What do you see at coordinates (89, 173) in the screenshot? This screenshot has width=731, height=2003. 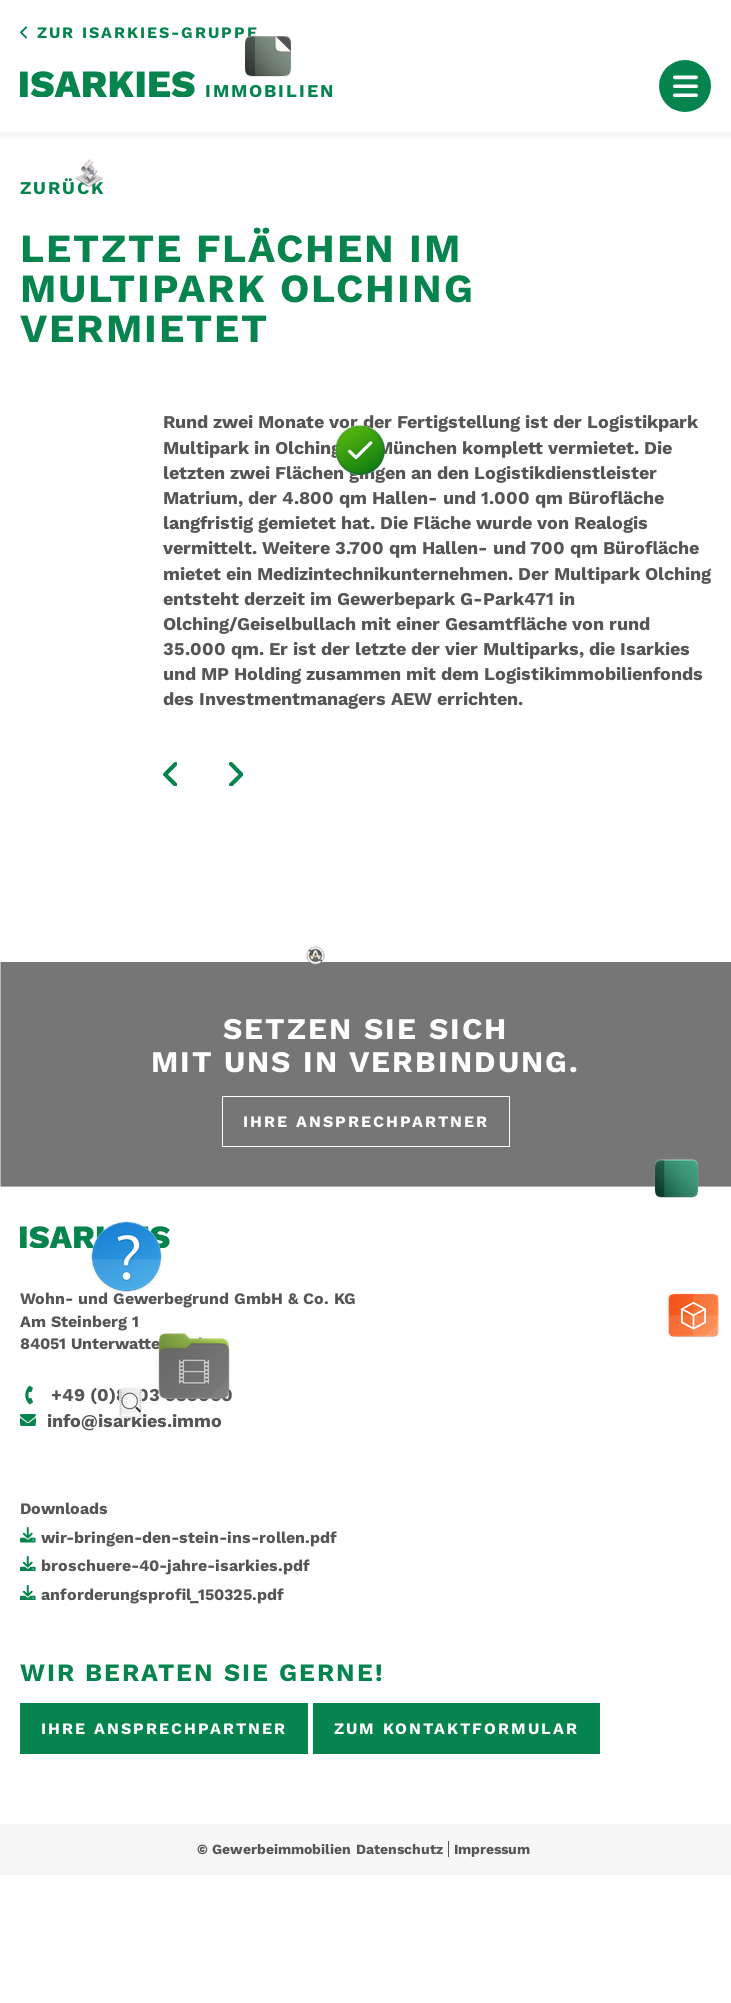 I see `create a new script droplet in script editor` at bounding box center [89, 173].